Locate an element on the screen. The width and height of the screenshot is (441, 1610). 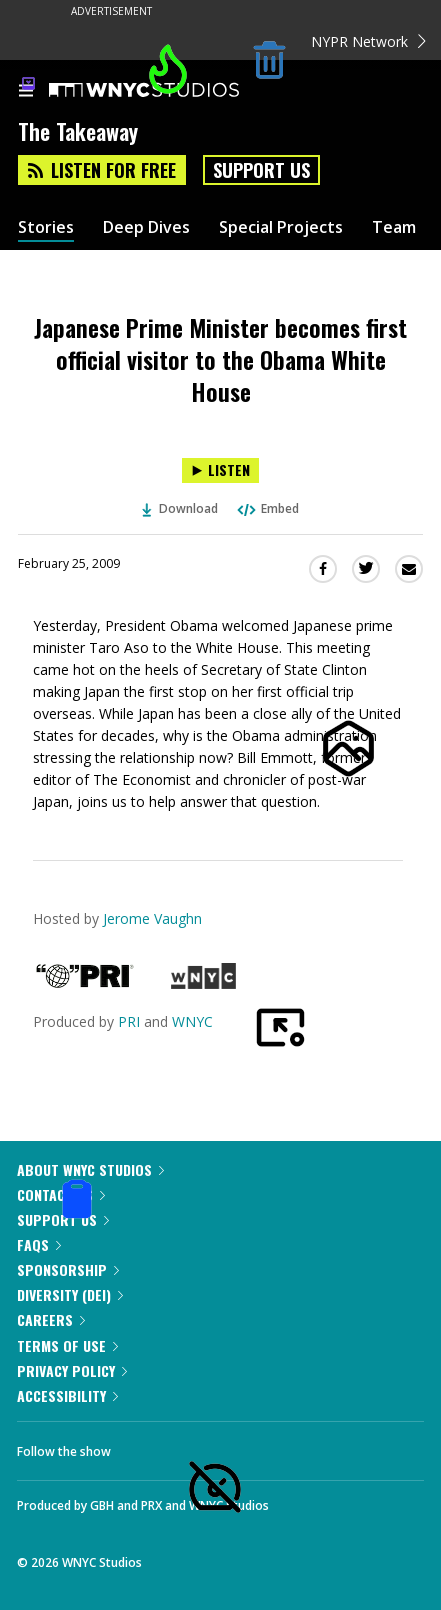
delete selected item is located at coordinates (269, 60).